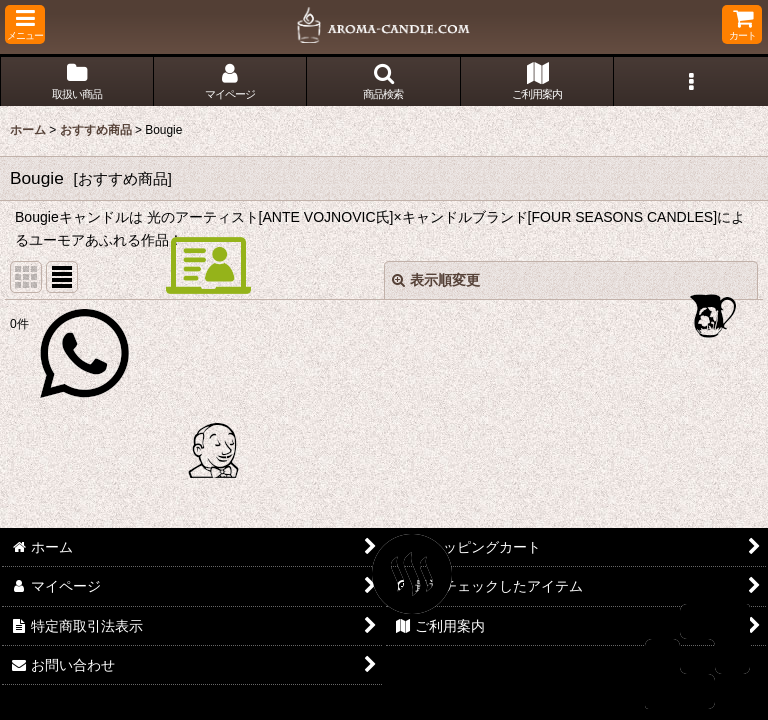  Describe the element at coordinates (697, 656) in the screenshot. I see `SendGrid email delivery service logo` at that location.